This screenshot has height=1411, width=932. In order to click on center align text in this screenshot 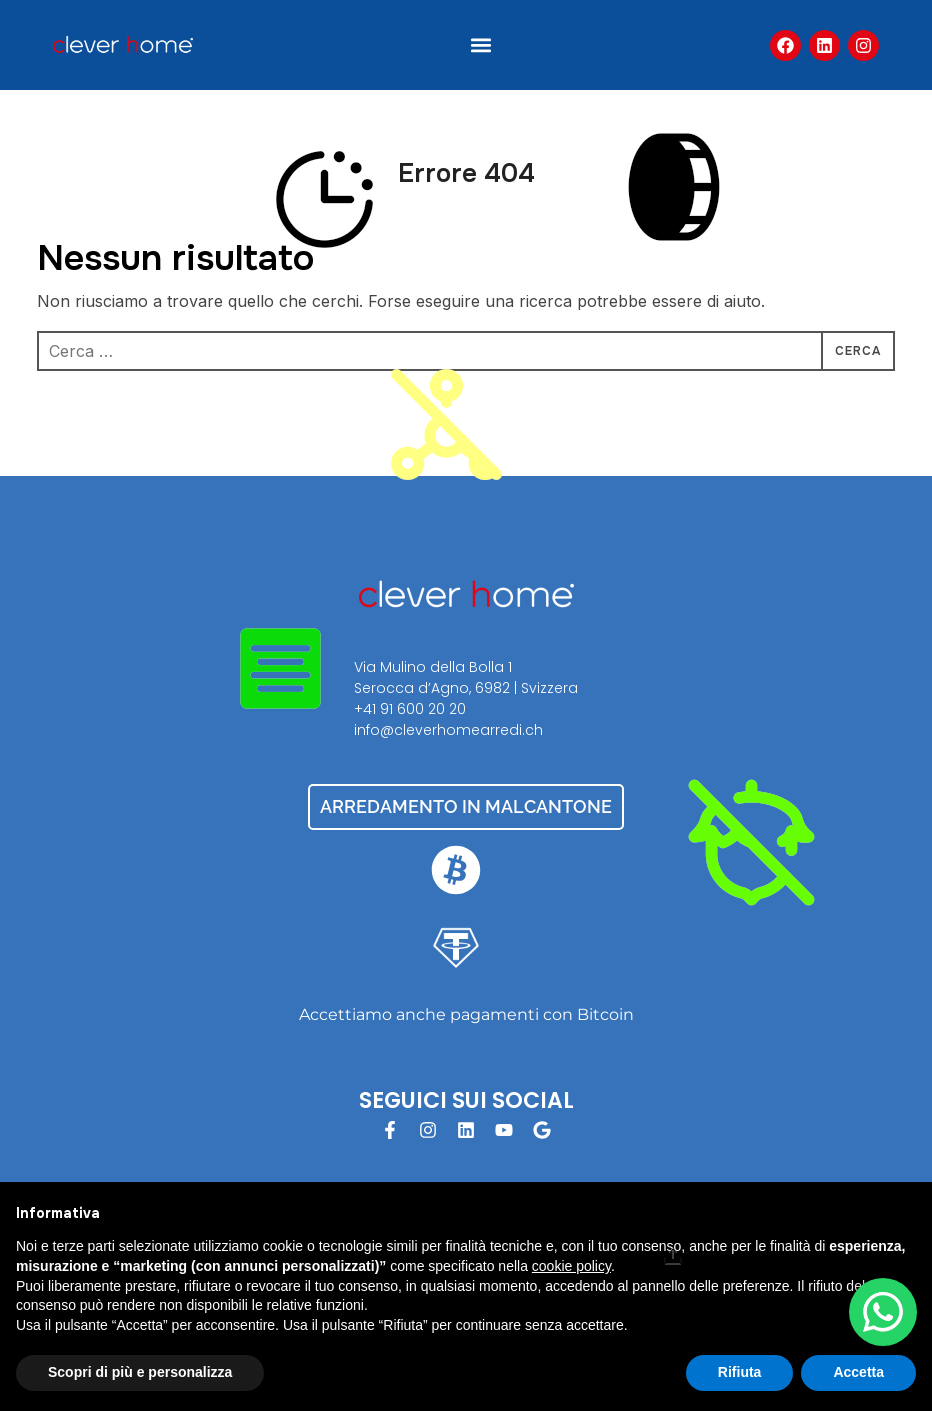, I will do `click(280, 668)`.